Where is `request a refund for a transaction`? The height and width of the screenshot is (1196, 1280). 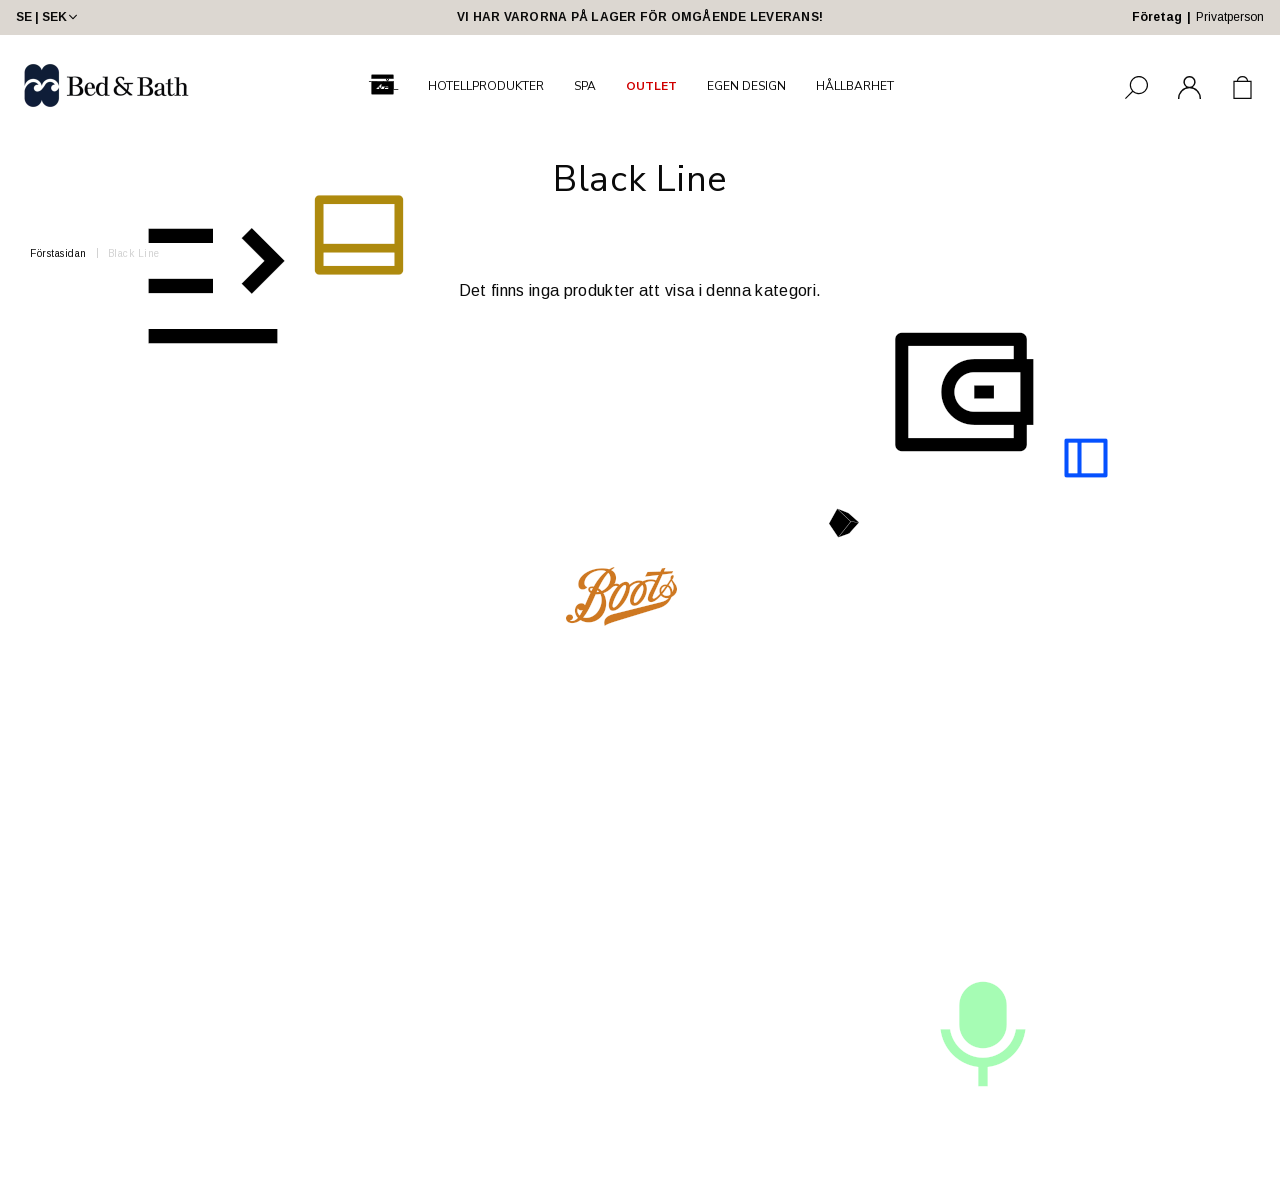
request a refund for a transaction is located at coordinates (382, 84).